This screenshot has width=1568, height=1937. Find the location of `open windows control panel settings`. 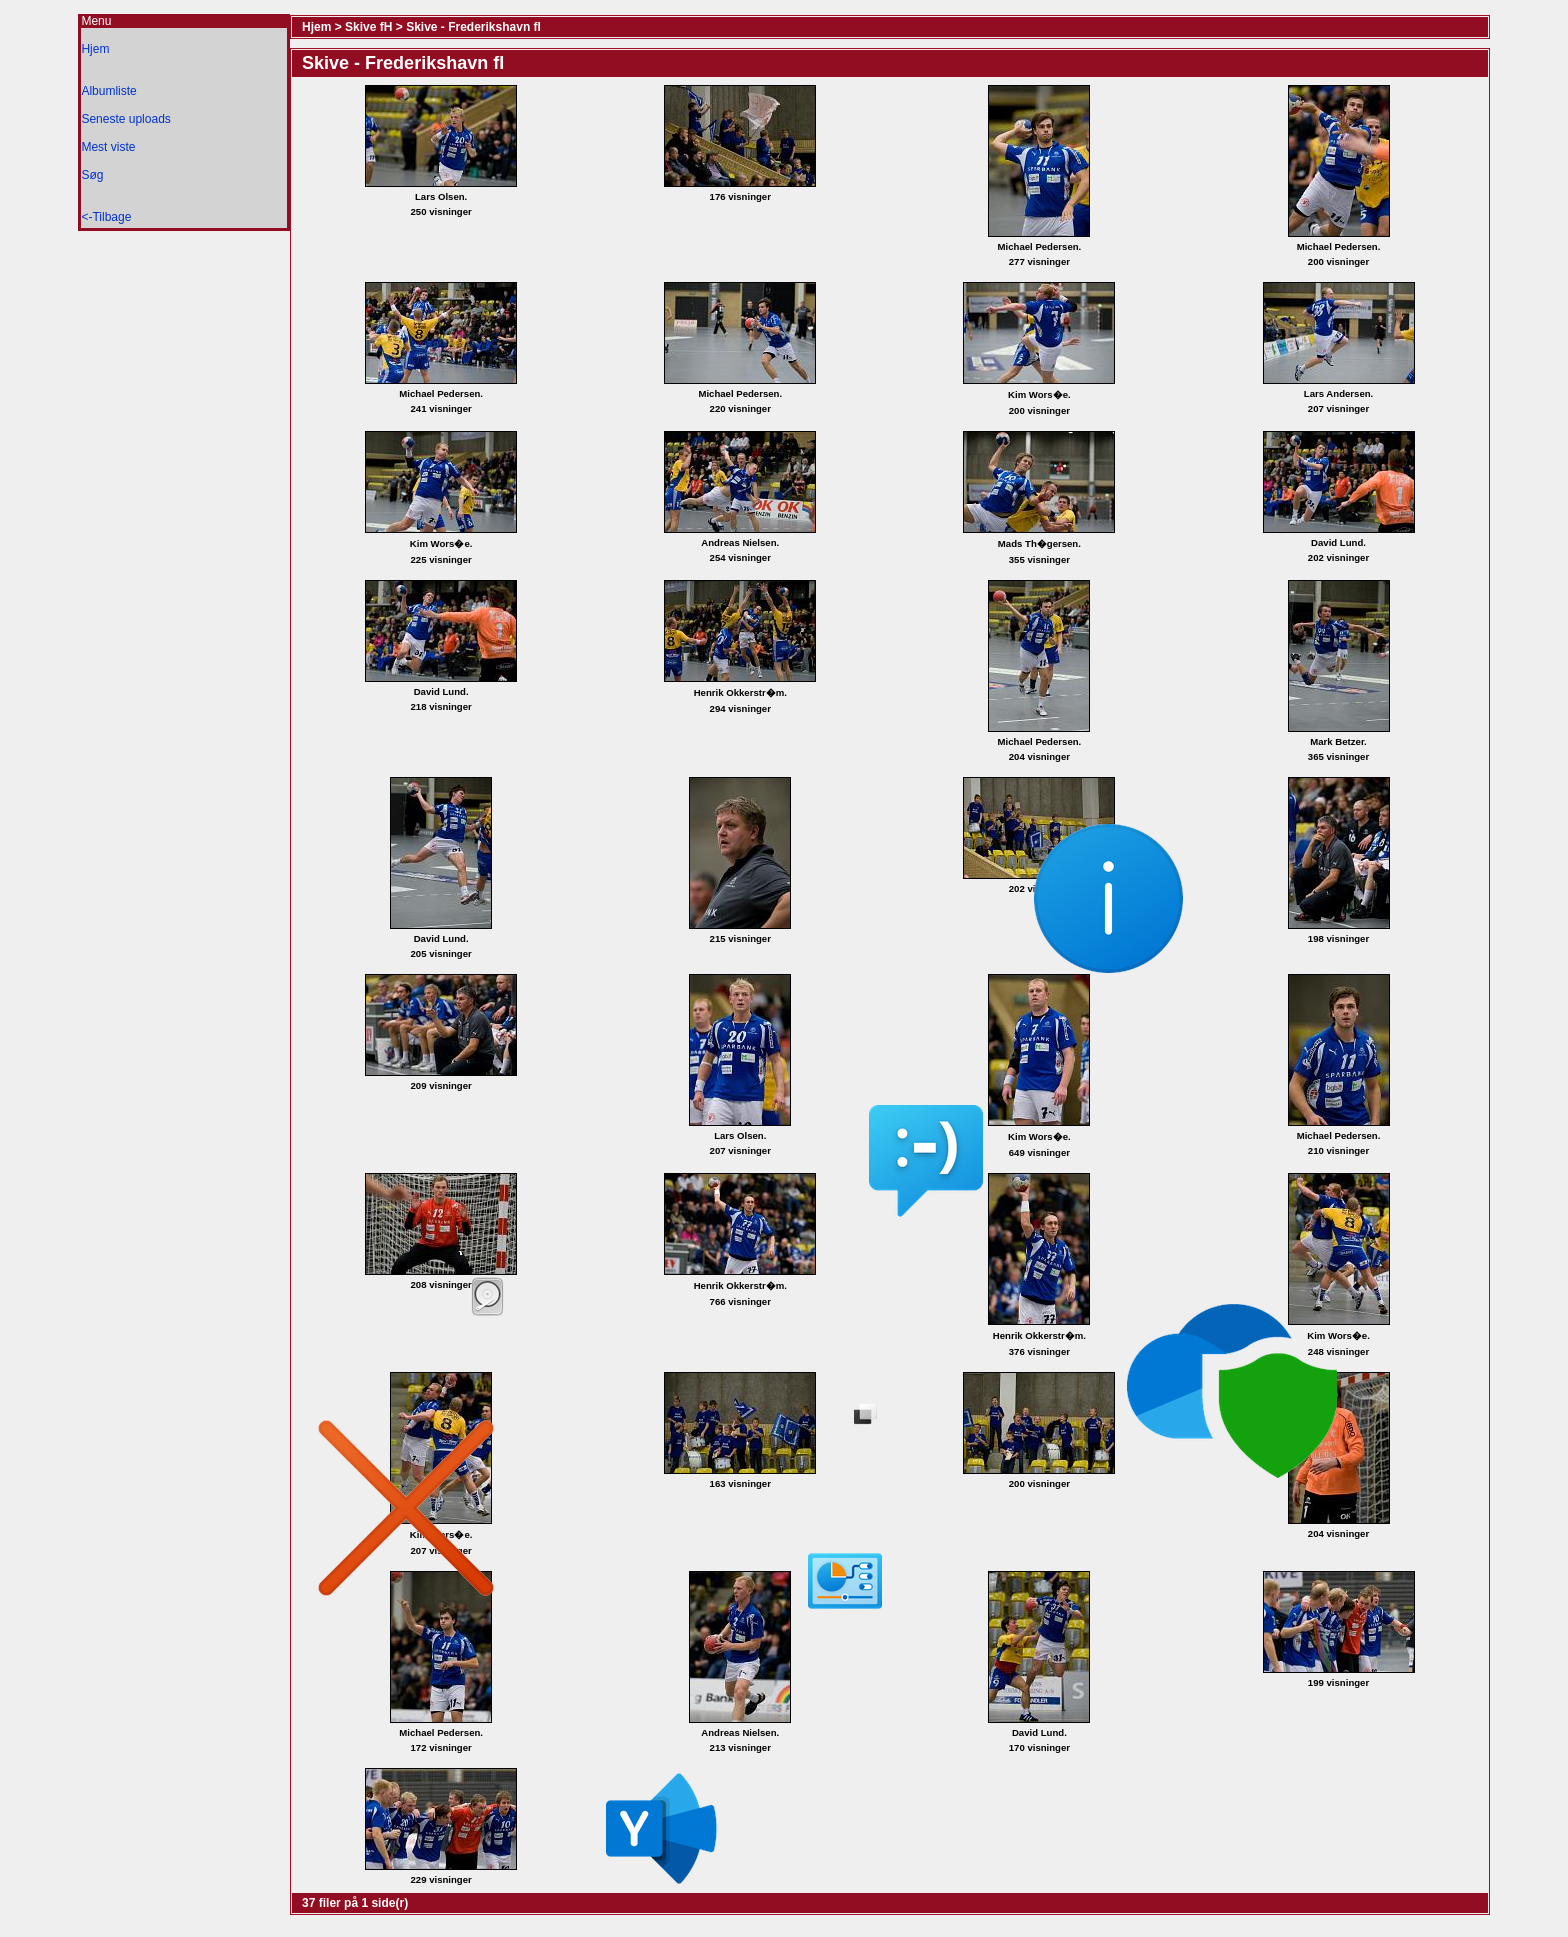

open windows control panel settings is located at coordinates (845, 1581).